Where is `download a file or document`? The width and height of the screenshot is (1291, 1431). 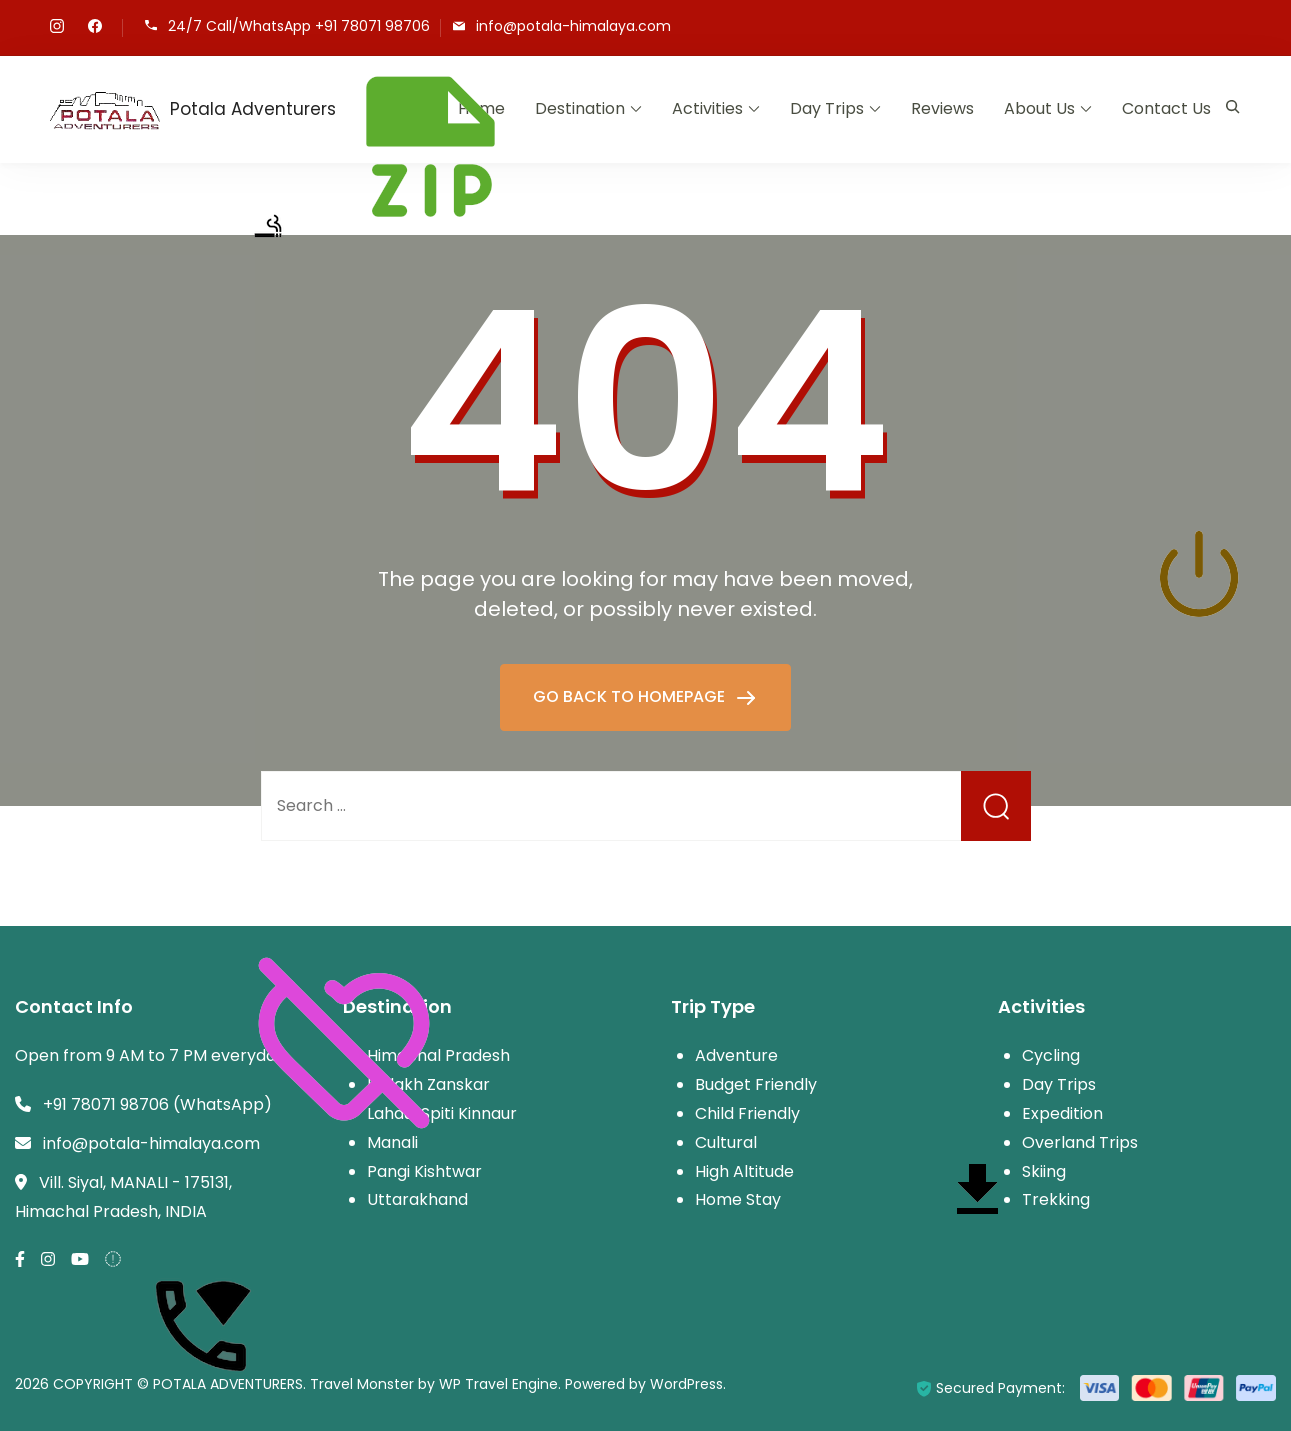
download a file or document is located at coordinates (977, 1190).